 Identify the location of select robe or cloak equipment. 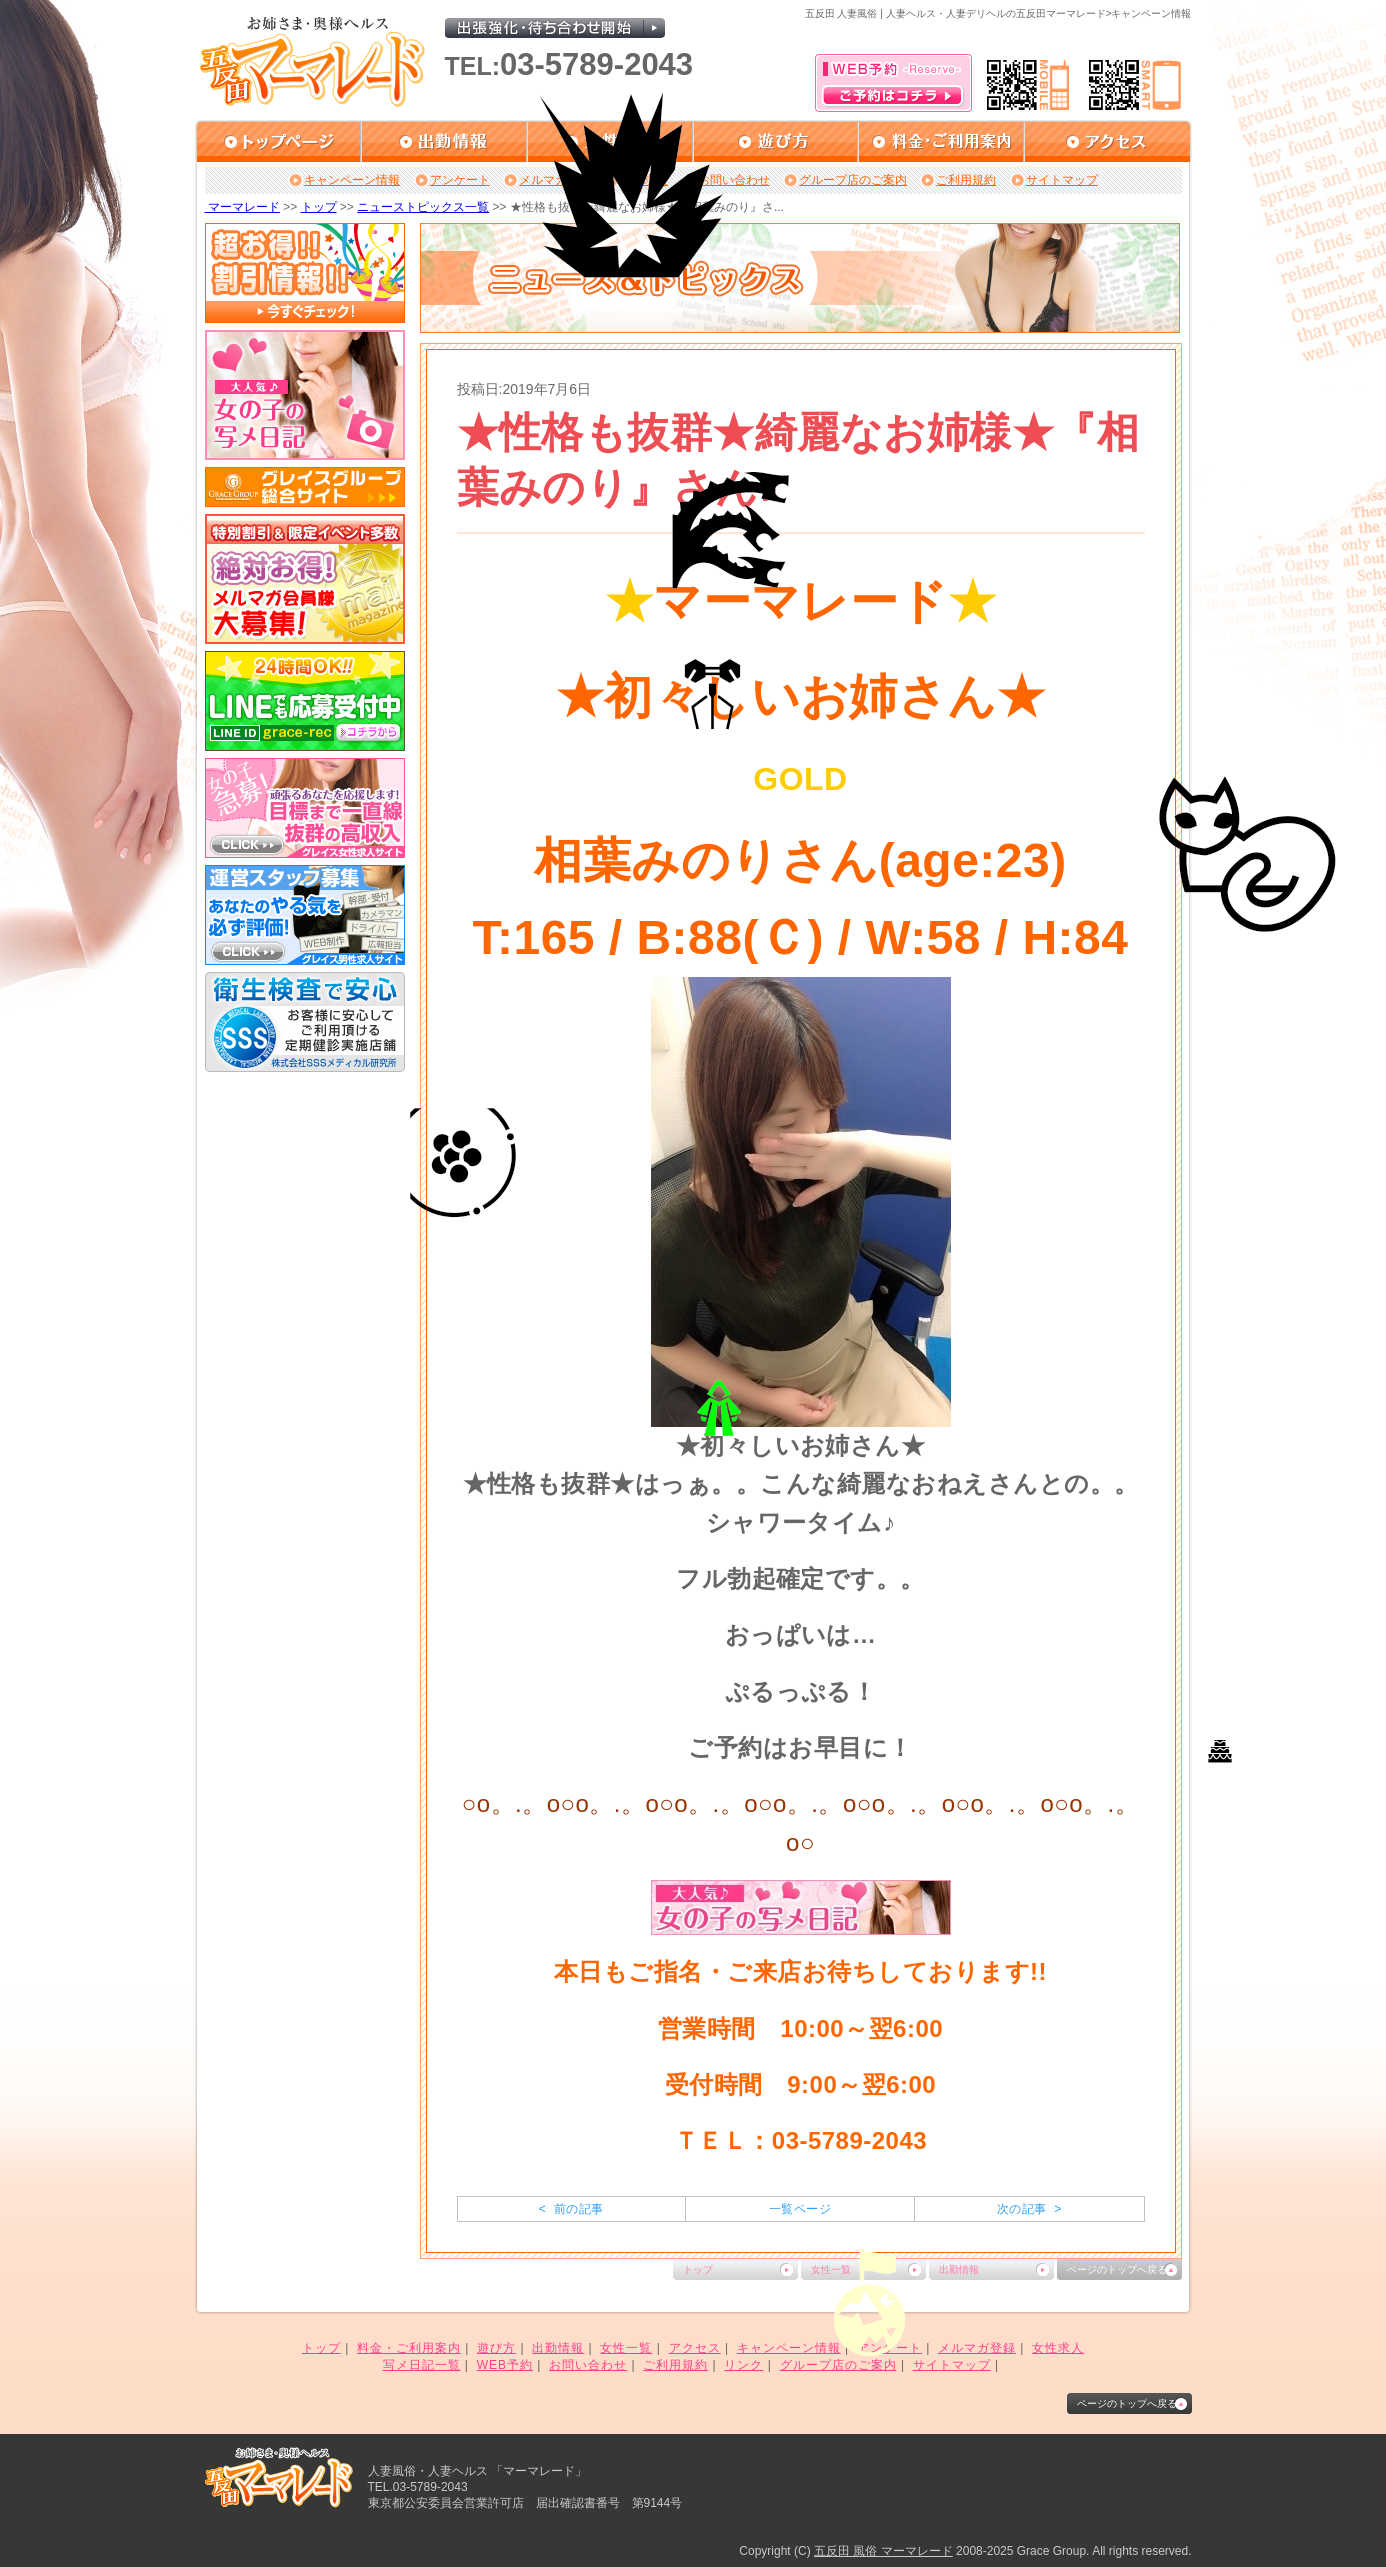
(719, 1408).